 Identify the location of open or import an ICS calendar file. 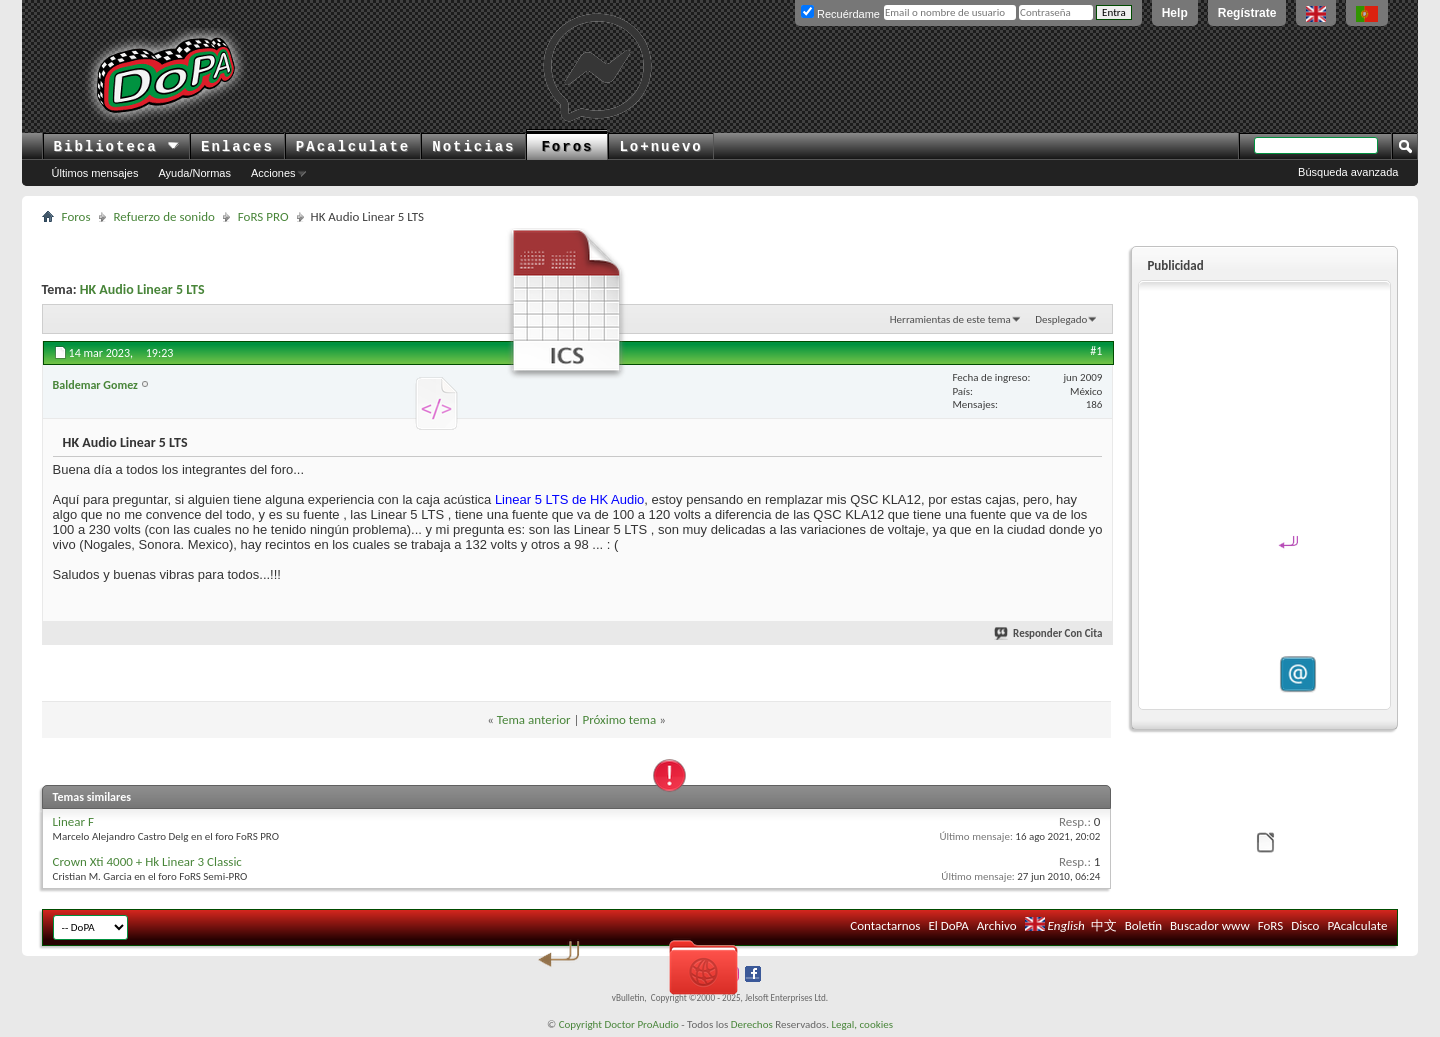
(567, 304).